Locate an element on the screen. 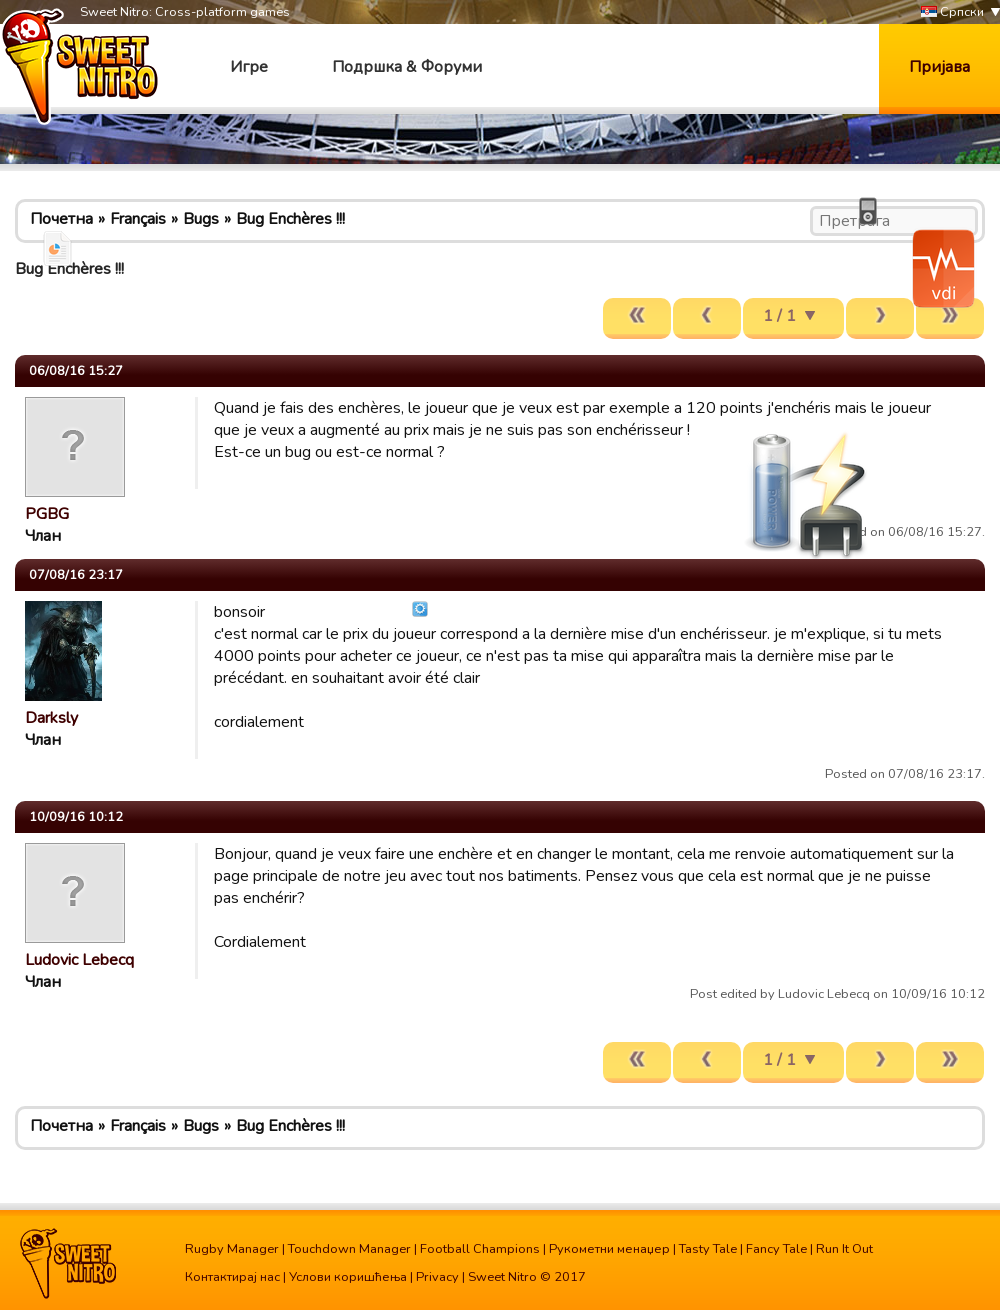  access system runtime components is located at coordinates (420, 609).